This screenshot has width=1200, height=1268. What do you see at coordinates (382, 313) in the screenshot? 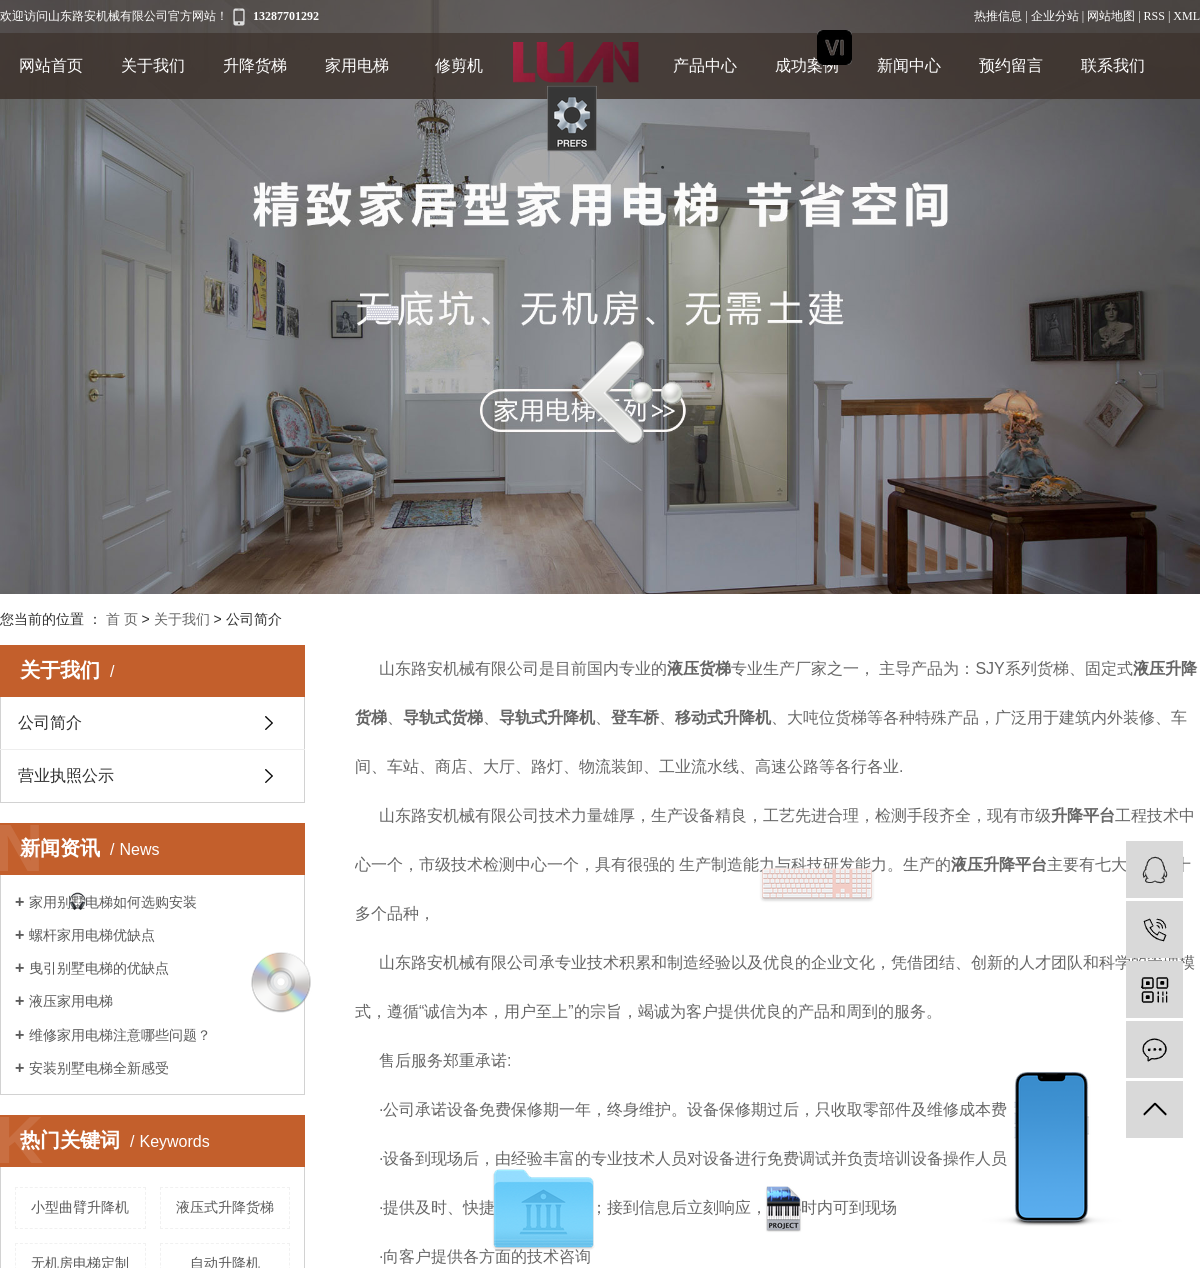
I see `bluetooth keyboard connected` at bounding box center [382, 313].